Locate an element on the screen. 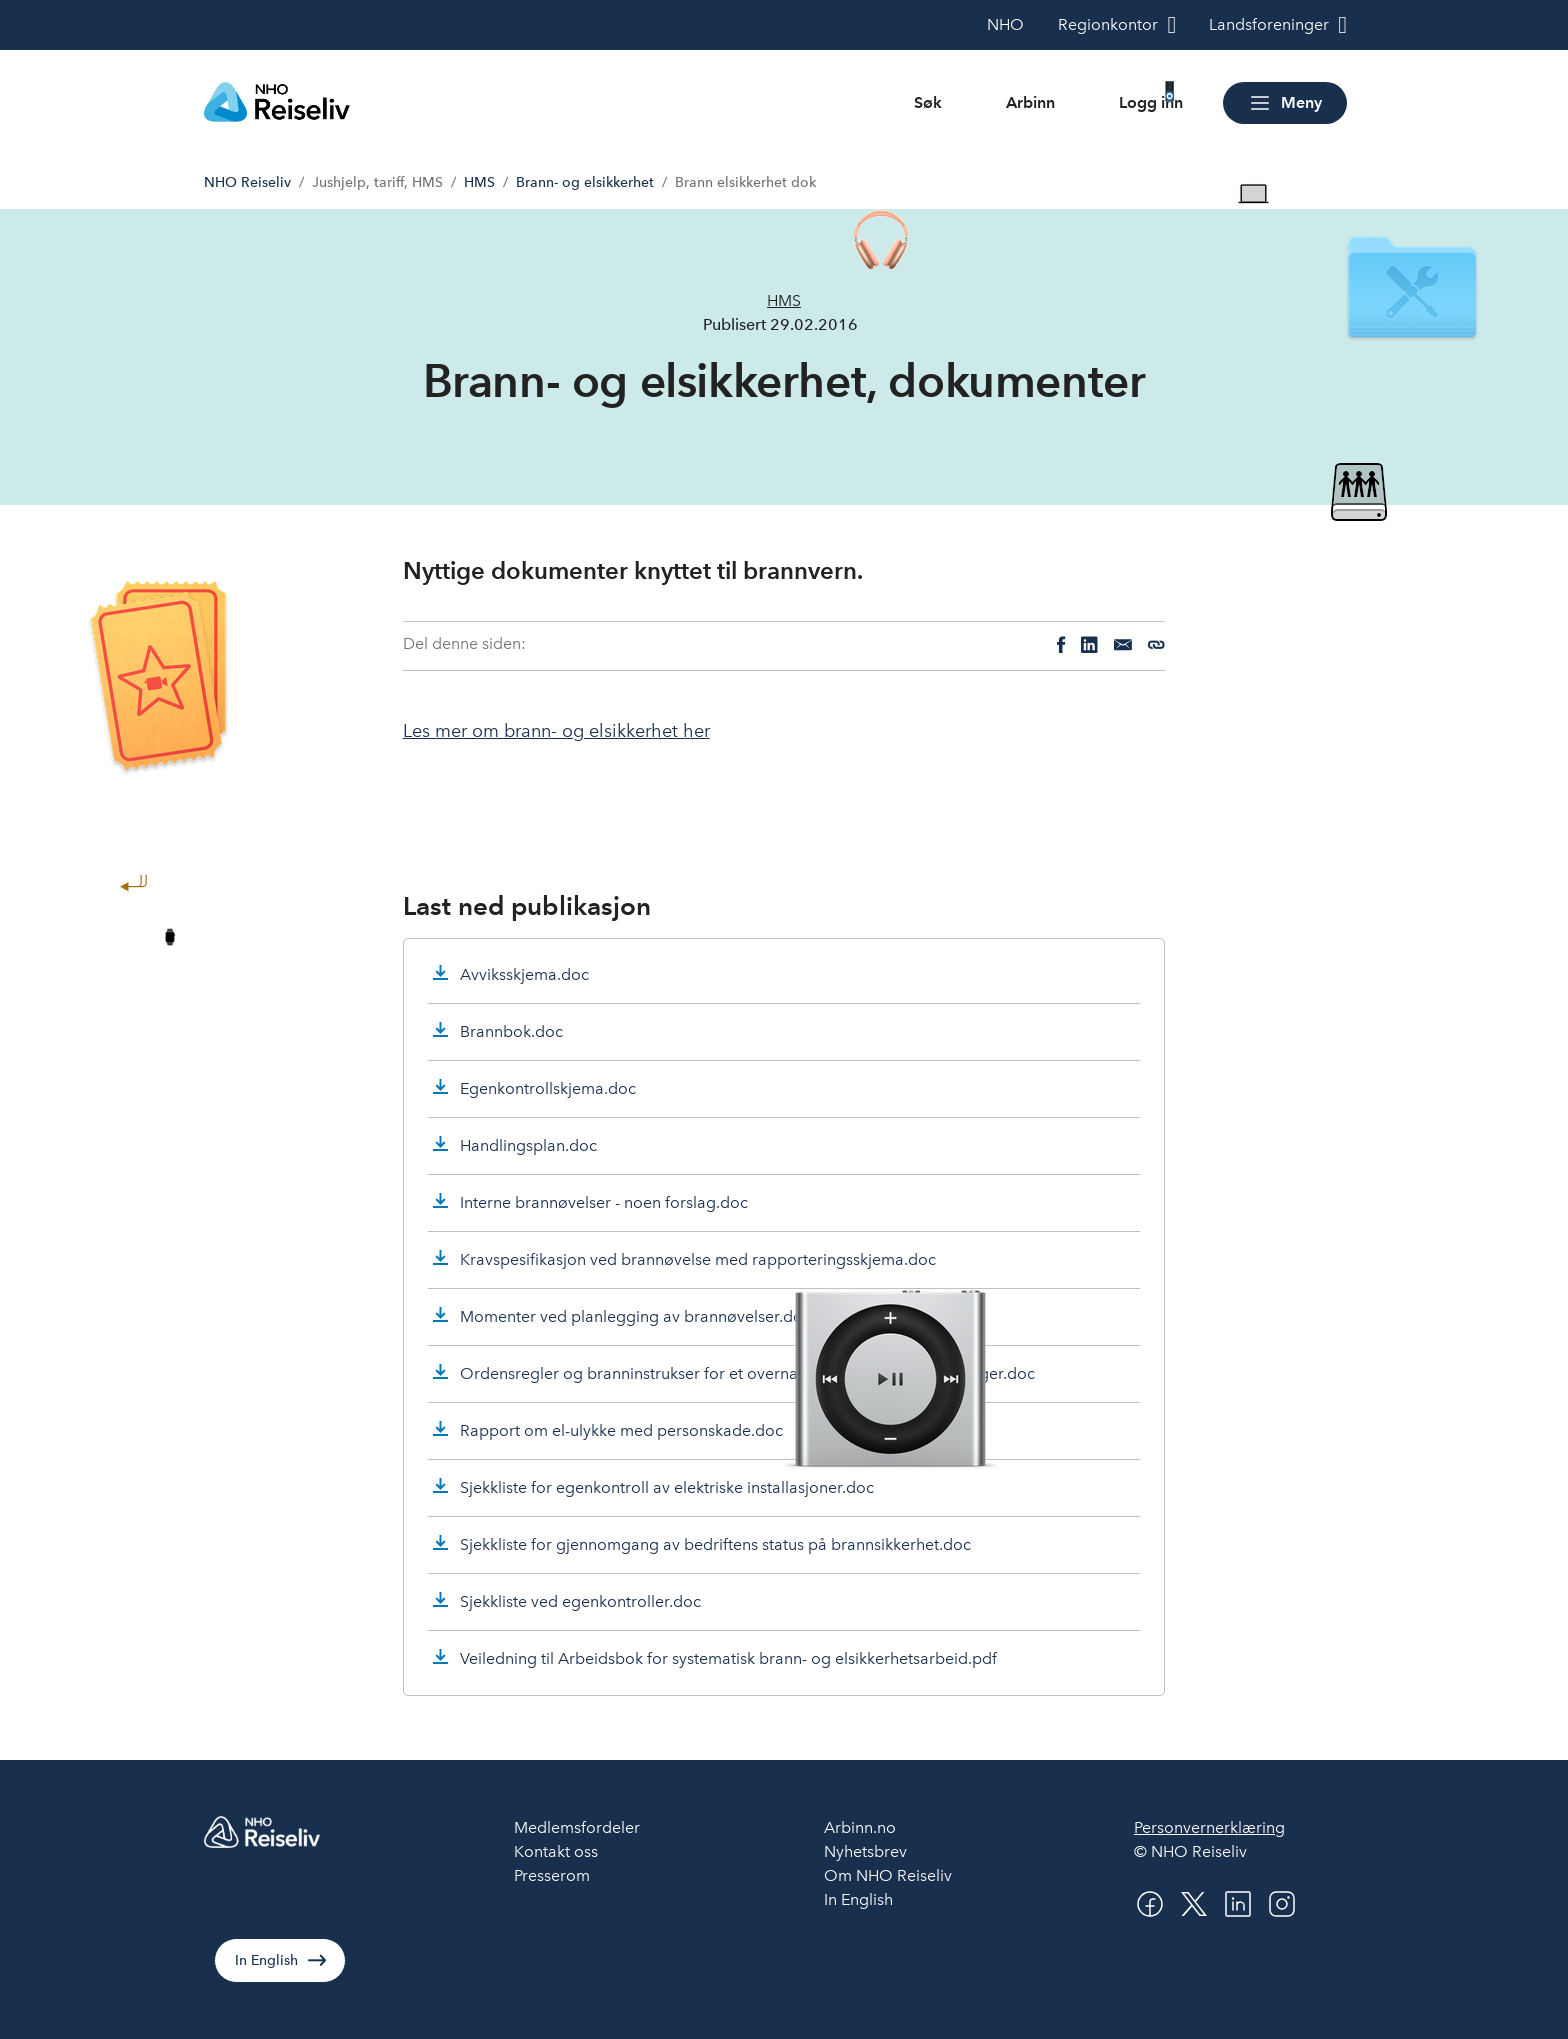 This screenshot has width=1568, height=2039. access iMovie theater or shared projects is located at coordinates (166, 677).